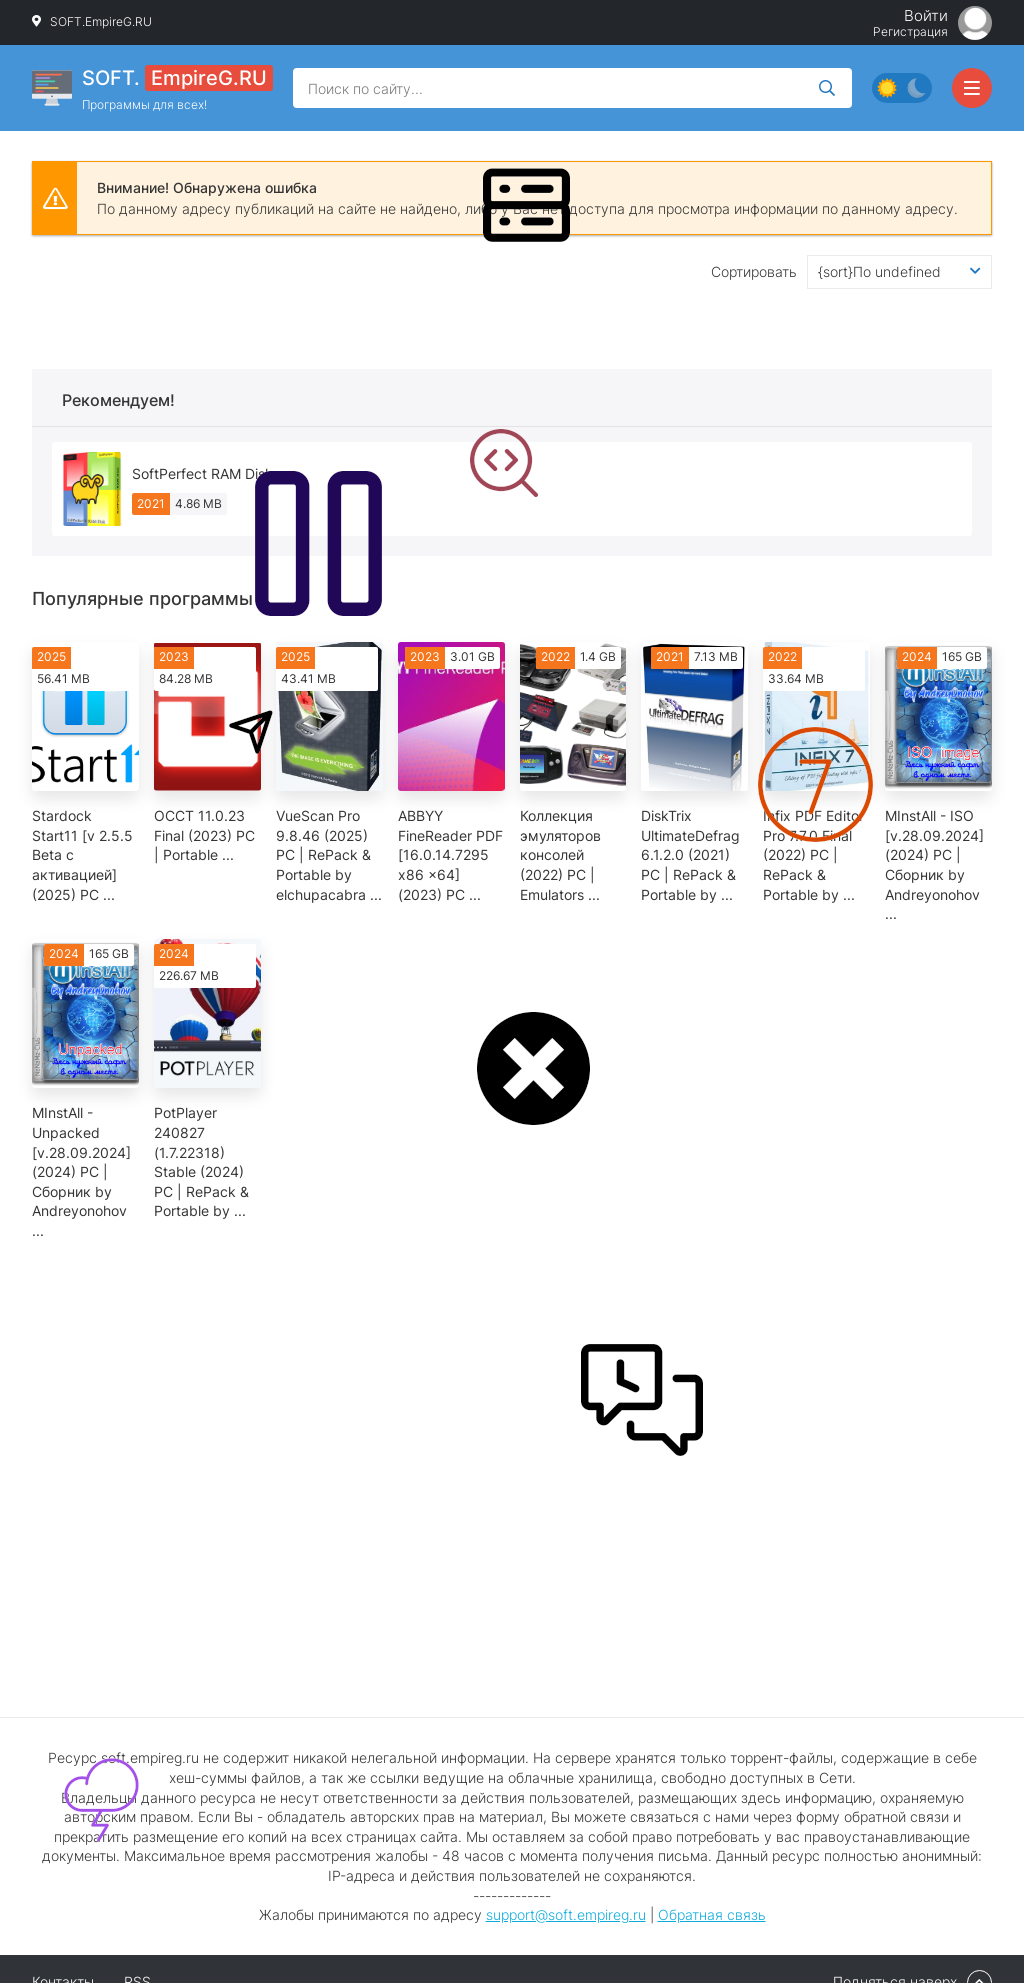 This screenshot has height=1983, width=1024. What do you see at coordinates (318, 543) in the screenshot?
I see `switch to column layout view` at bounding box center [318, 543].